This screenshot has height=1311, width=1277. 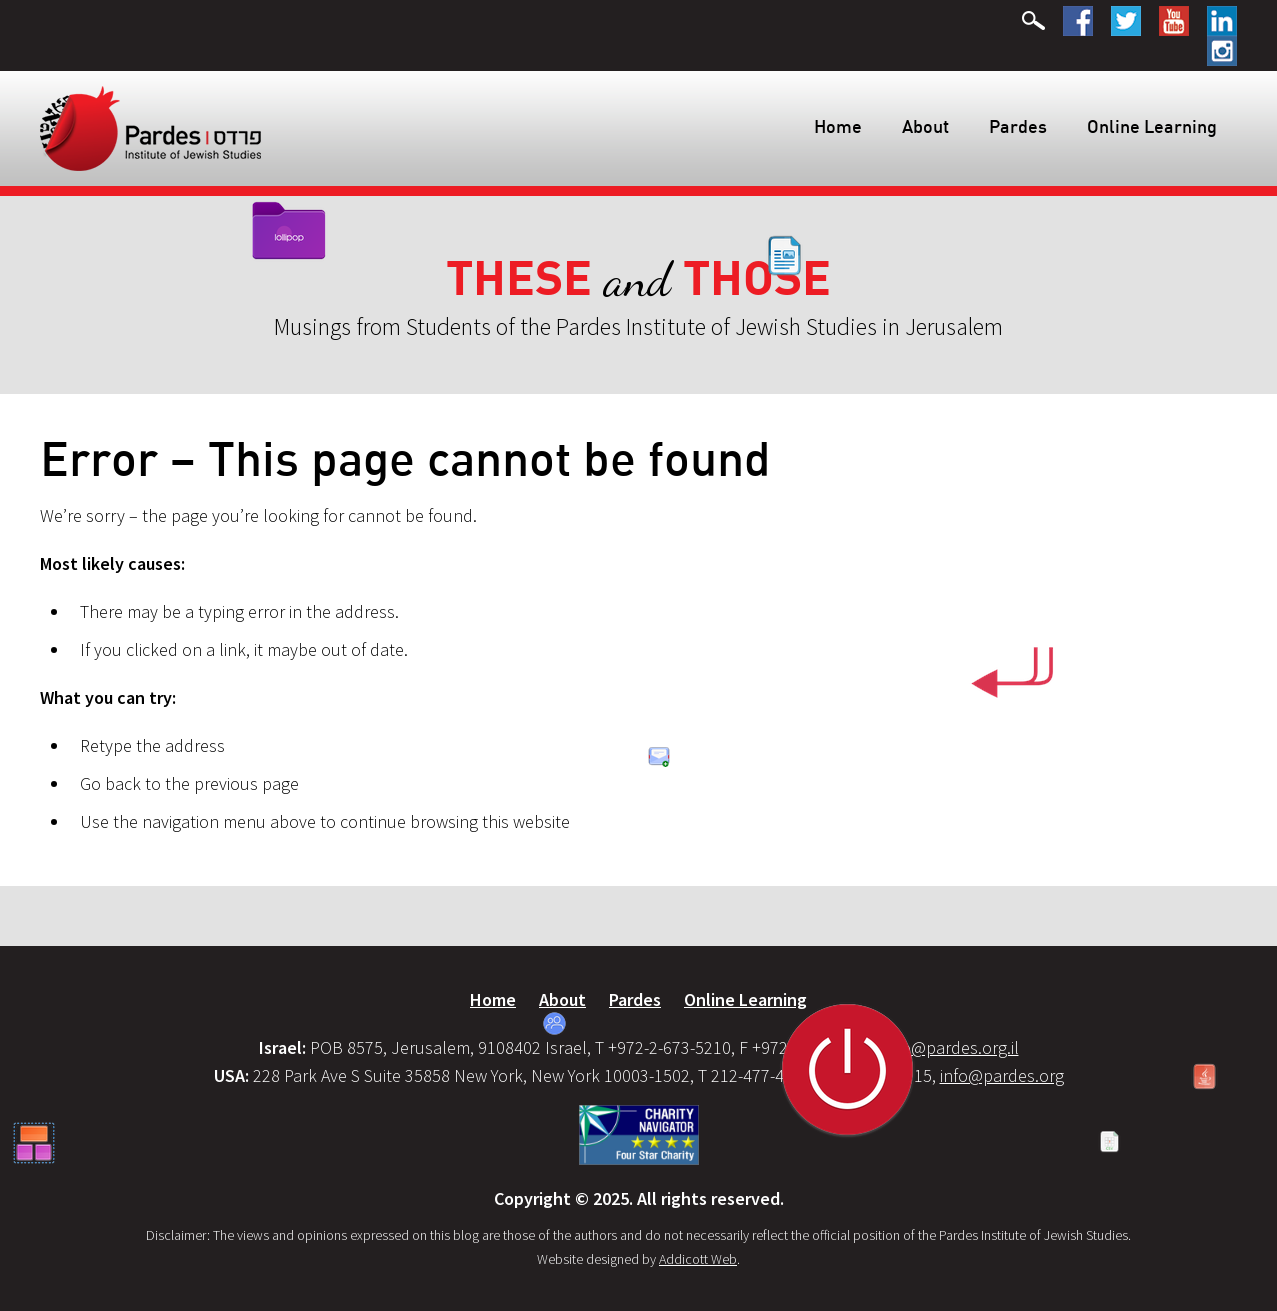 What do you see at coordinates (34, 1143) in the screenshot?
I see `select all items in the current view` at bounding box center [34, 1143].